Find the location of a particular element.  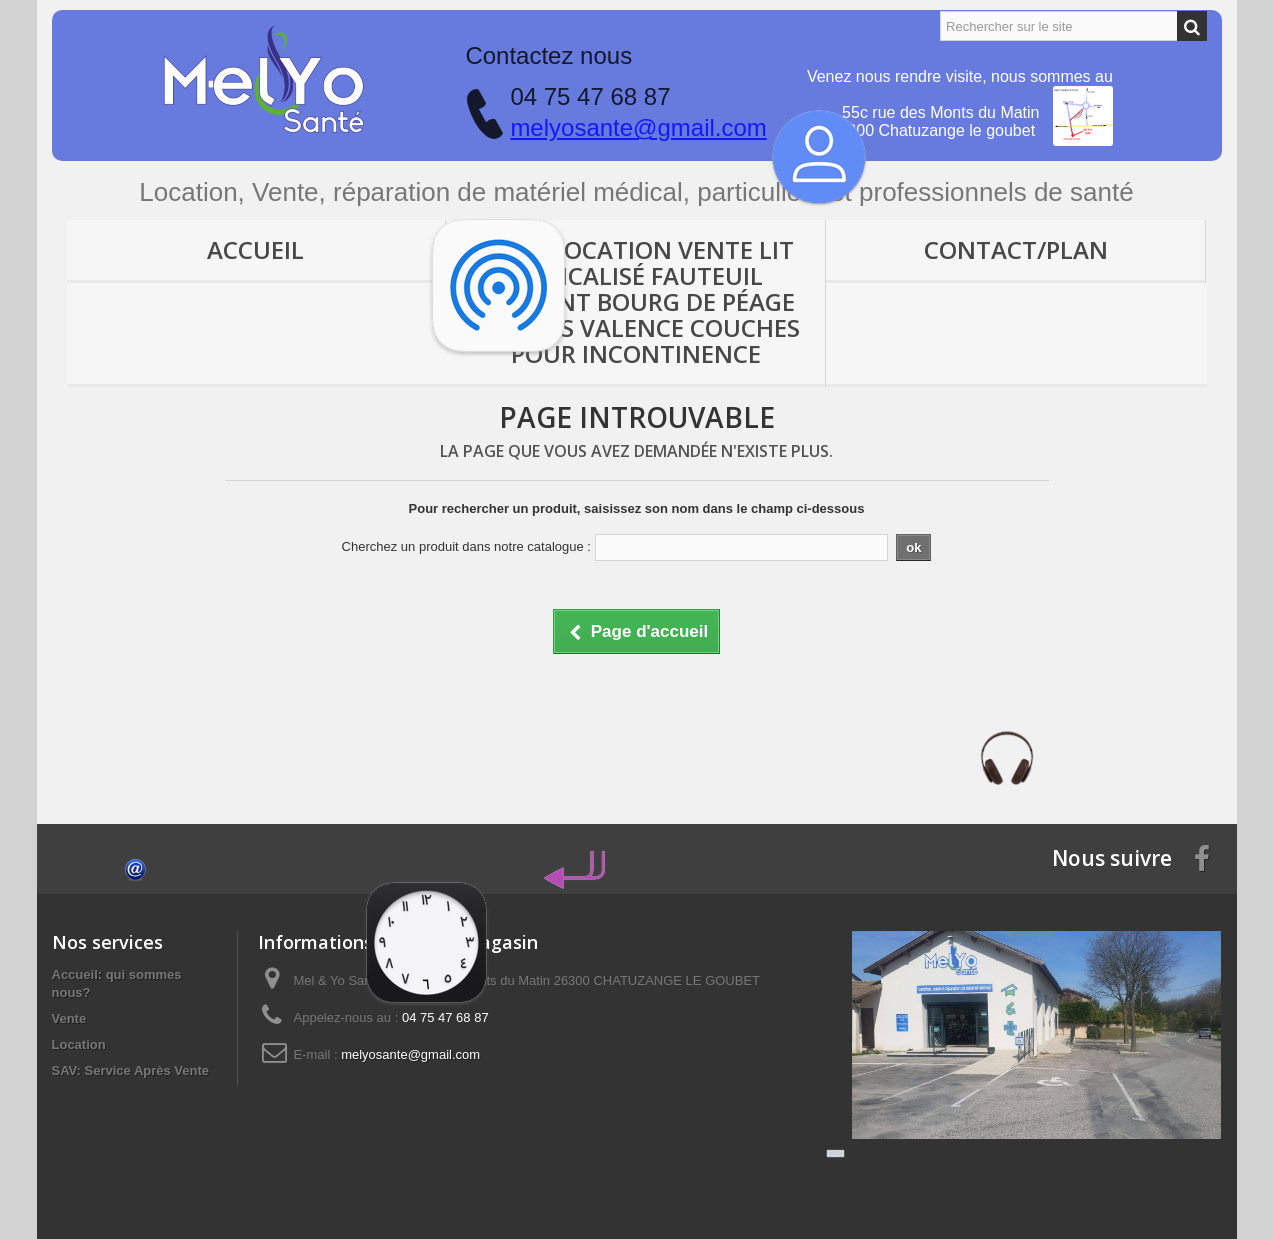

access email account settings is located at coordinates (135, 869).